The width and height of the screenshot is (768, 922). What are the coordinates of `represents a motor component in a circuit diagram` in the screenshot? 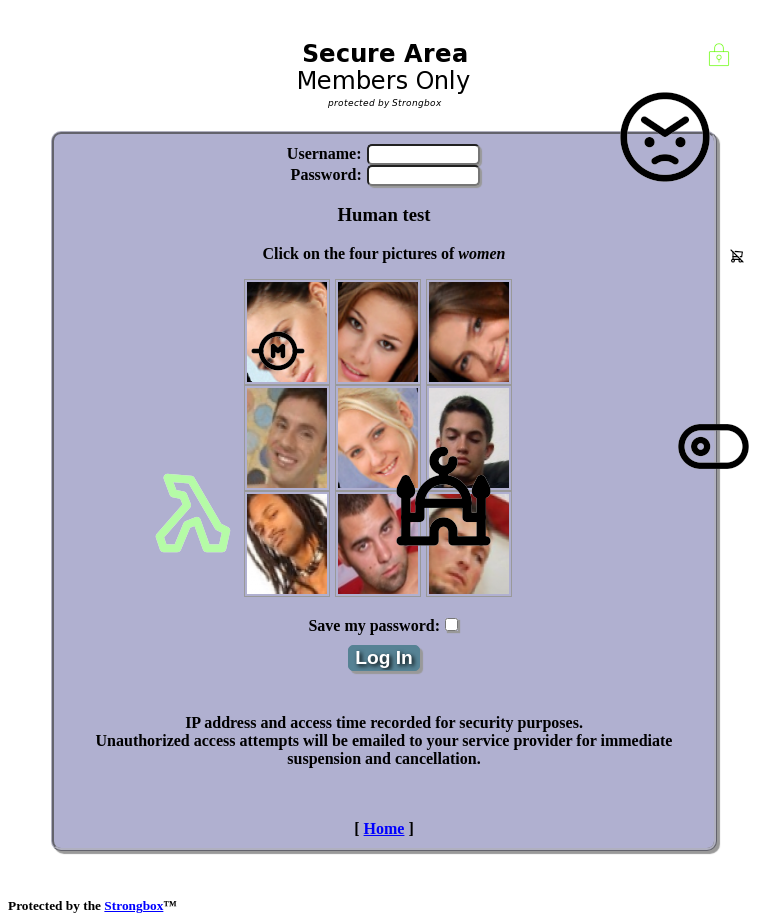 It's located at (278, 351).